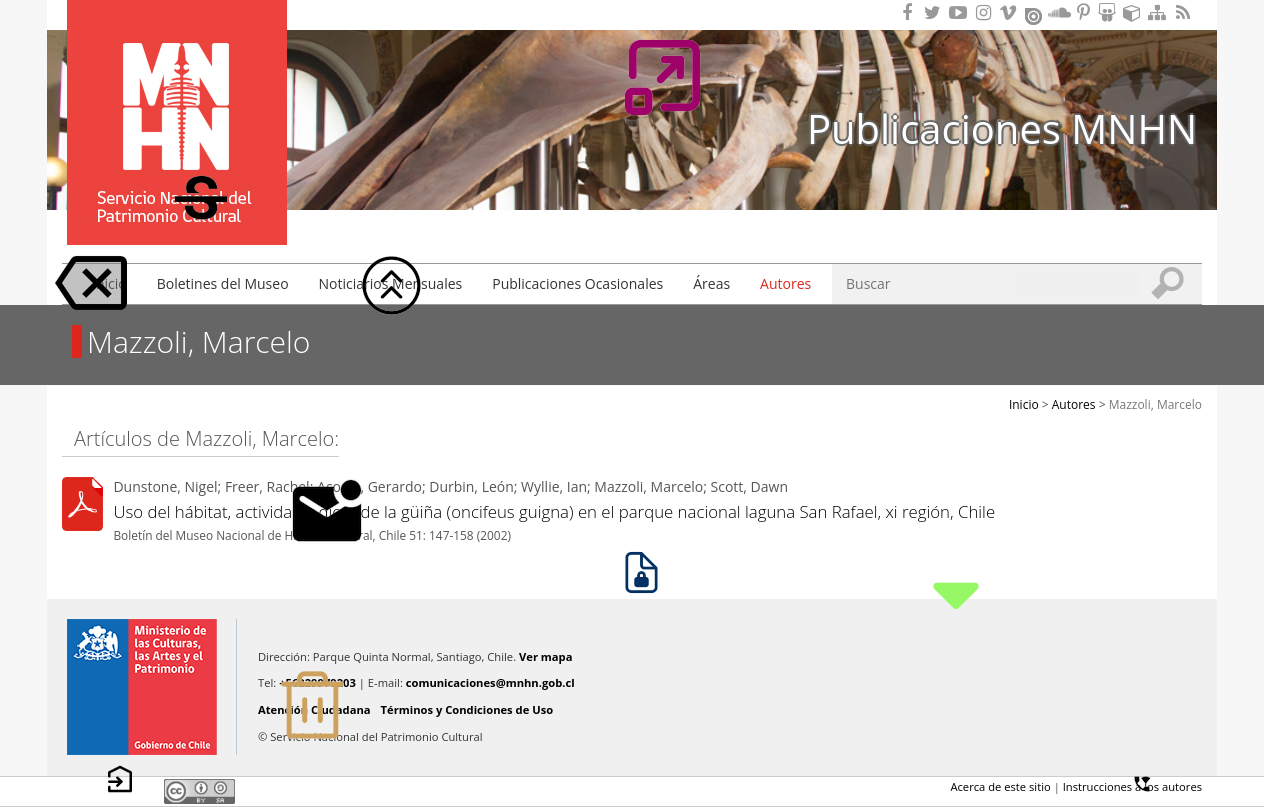  What do you see at coordinates (641, 572) in the screenshot?
I see `view a protected or encrypted document` at bounding box center [641, 572].